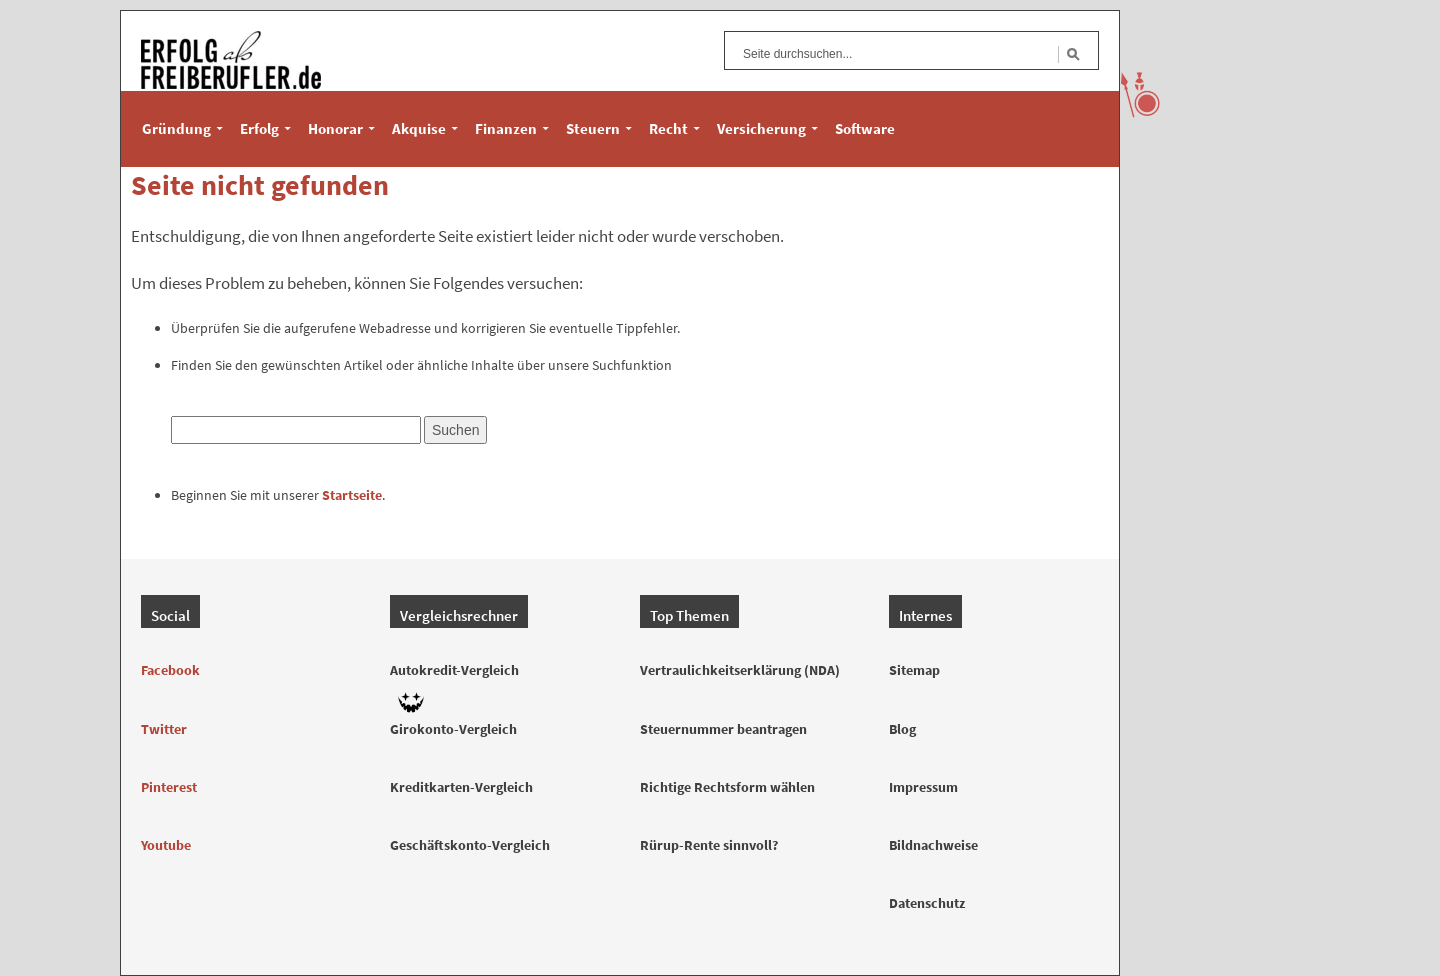 This screenshot has height=976, width=1440. What do you see at coordinates (1138, 94) in the screenshot?
I see `select spartan warrior class or faction` at bounding box center [1138, 94].